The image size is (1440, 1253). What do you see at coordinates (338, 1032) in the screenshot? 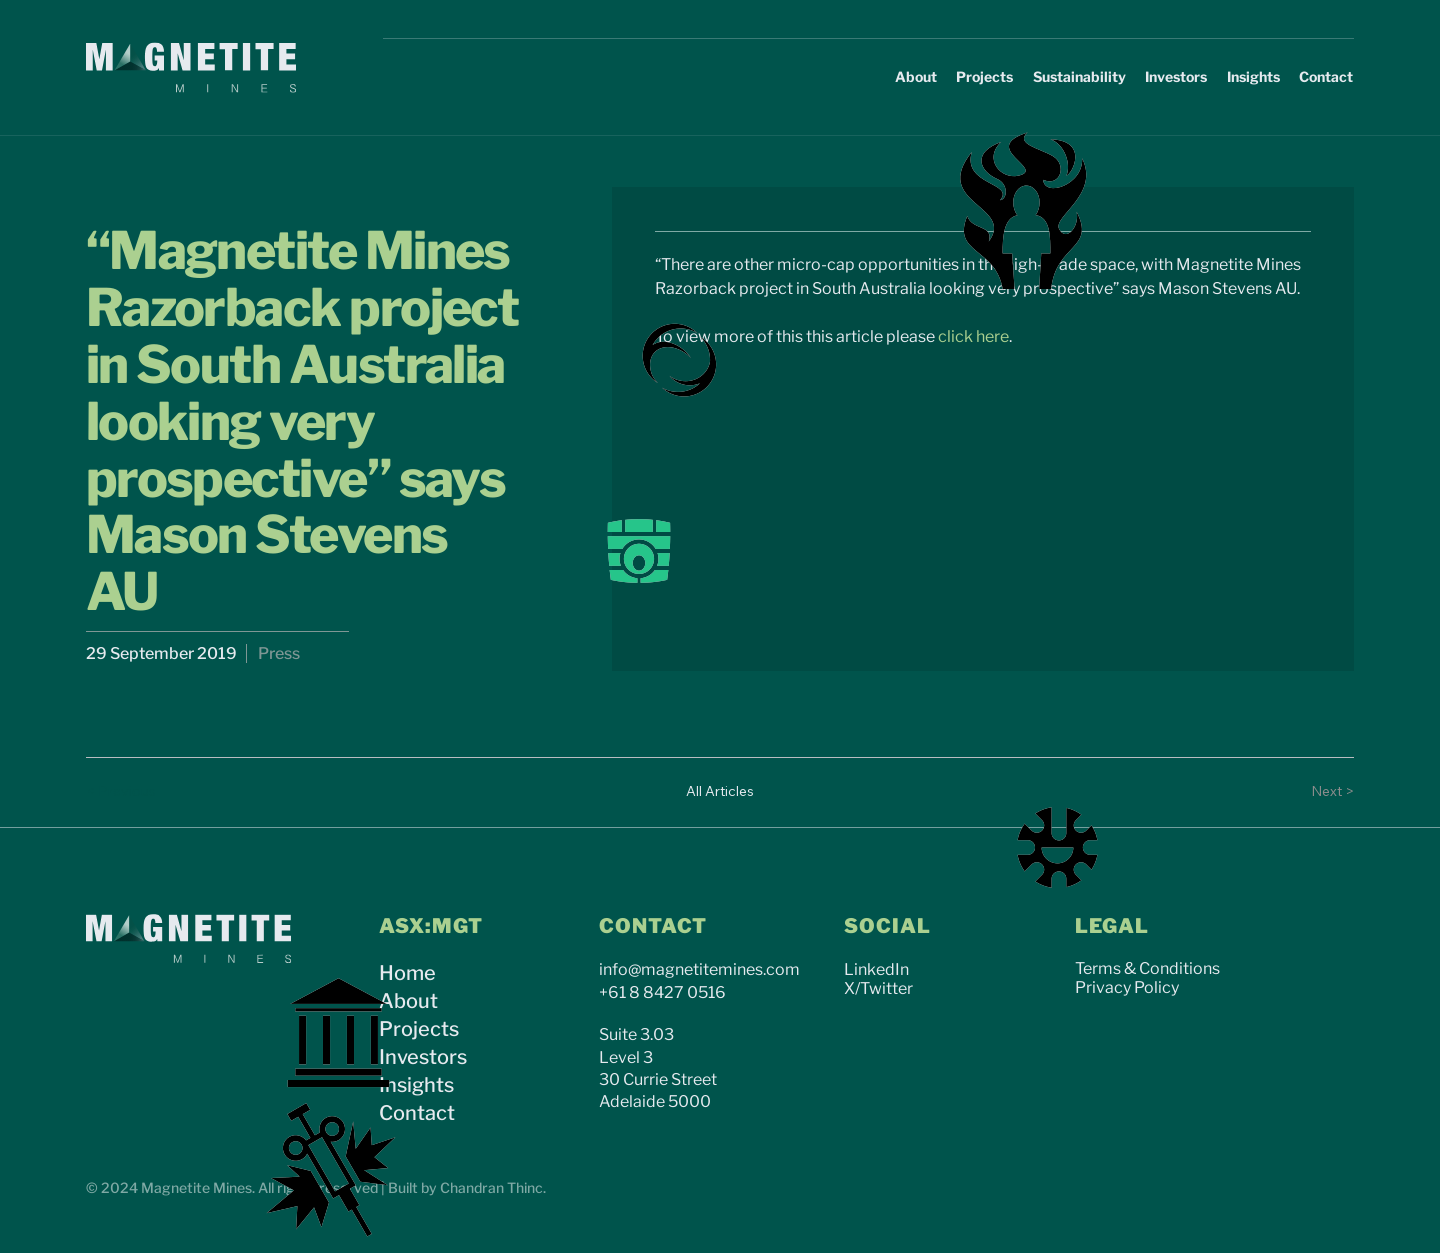
I see `access banking or financial services` at bounding box center [338, 1032].